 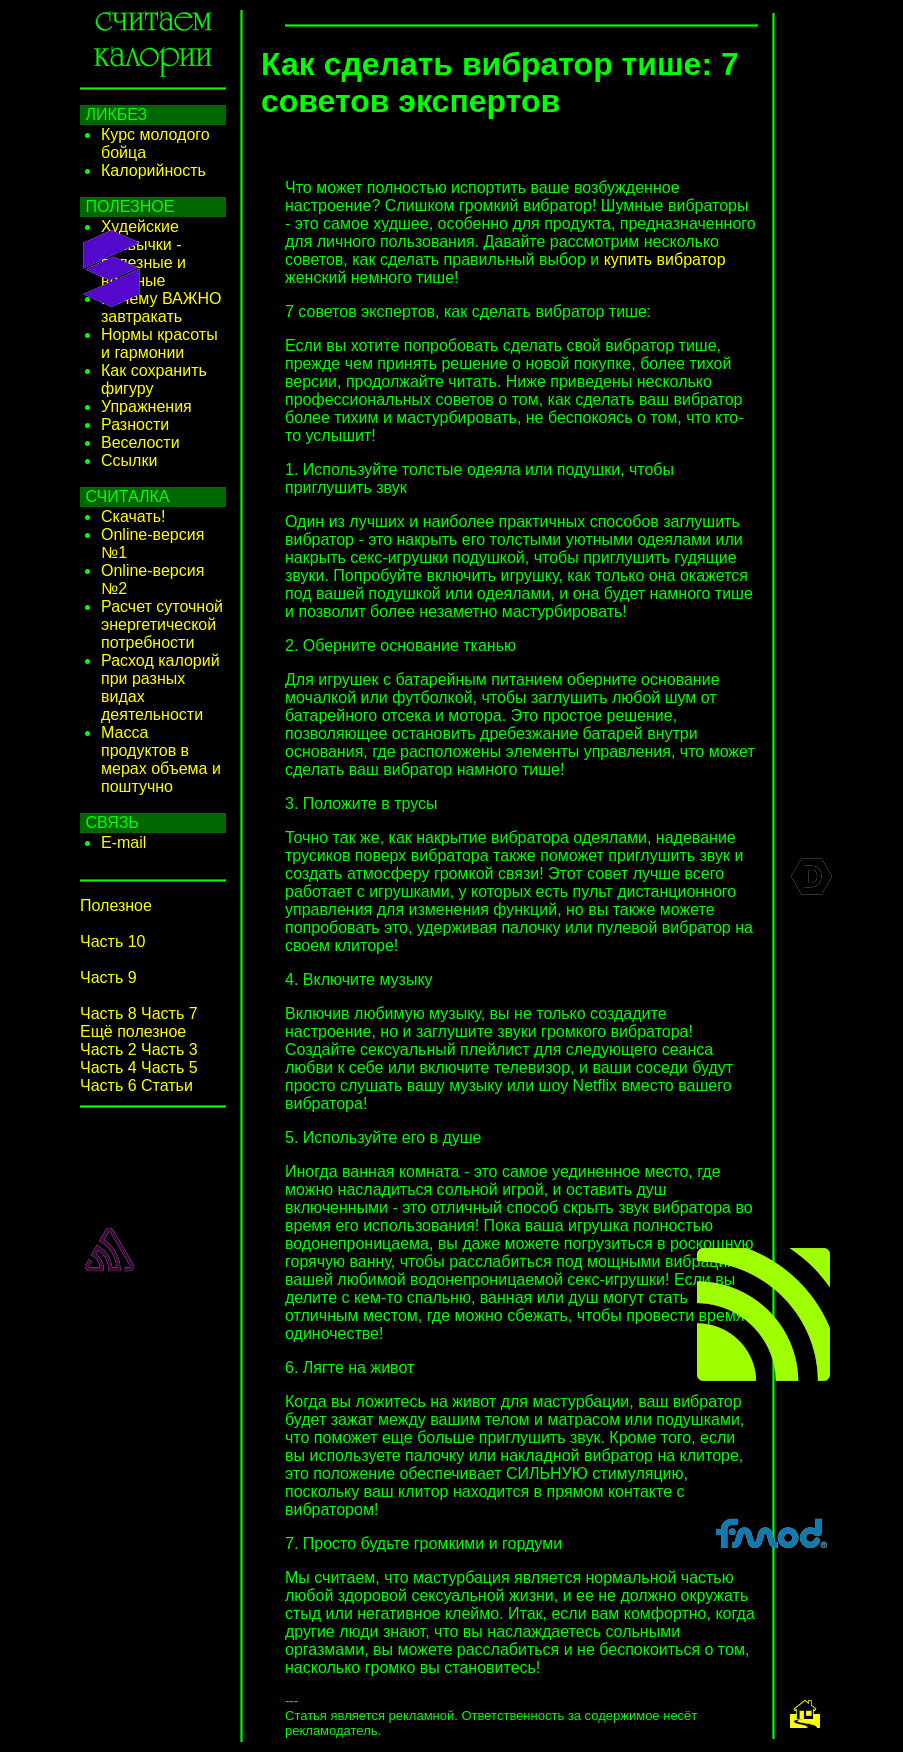 What do you see at coordinates (109, 1249) in the screenshot?
I see `link to Sentry error monitoring service` at bounding box center [109, 1249].